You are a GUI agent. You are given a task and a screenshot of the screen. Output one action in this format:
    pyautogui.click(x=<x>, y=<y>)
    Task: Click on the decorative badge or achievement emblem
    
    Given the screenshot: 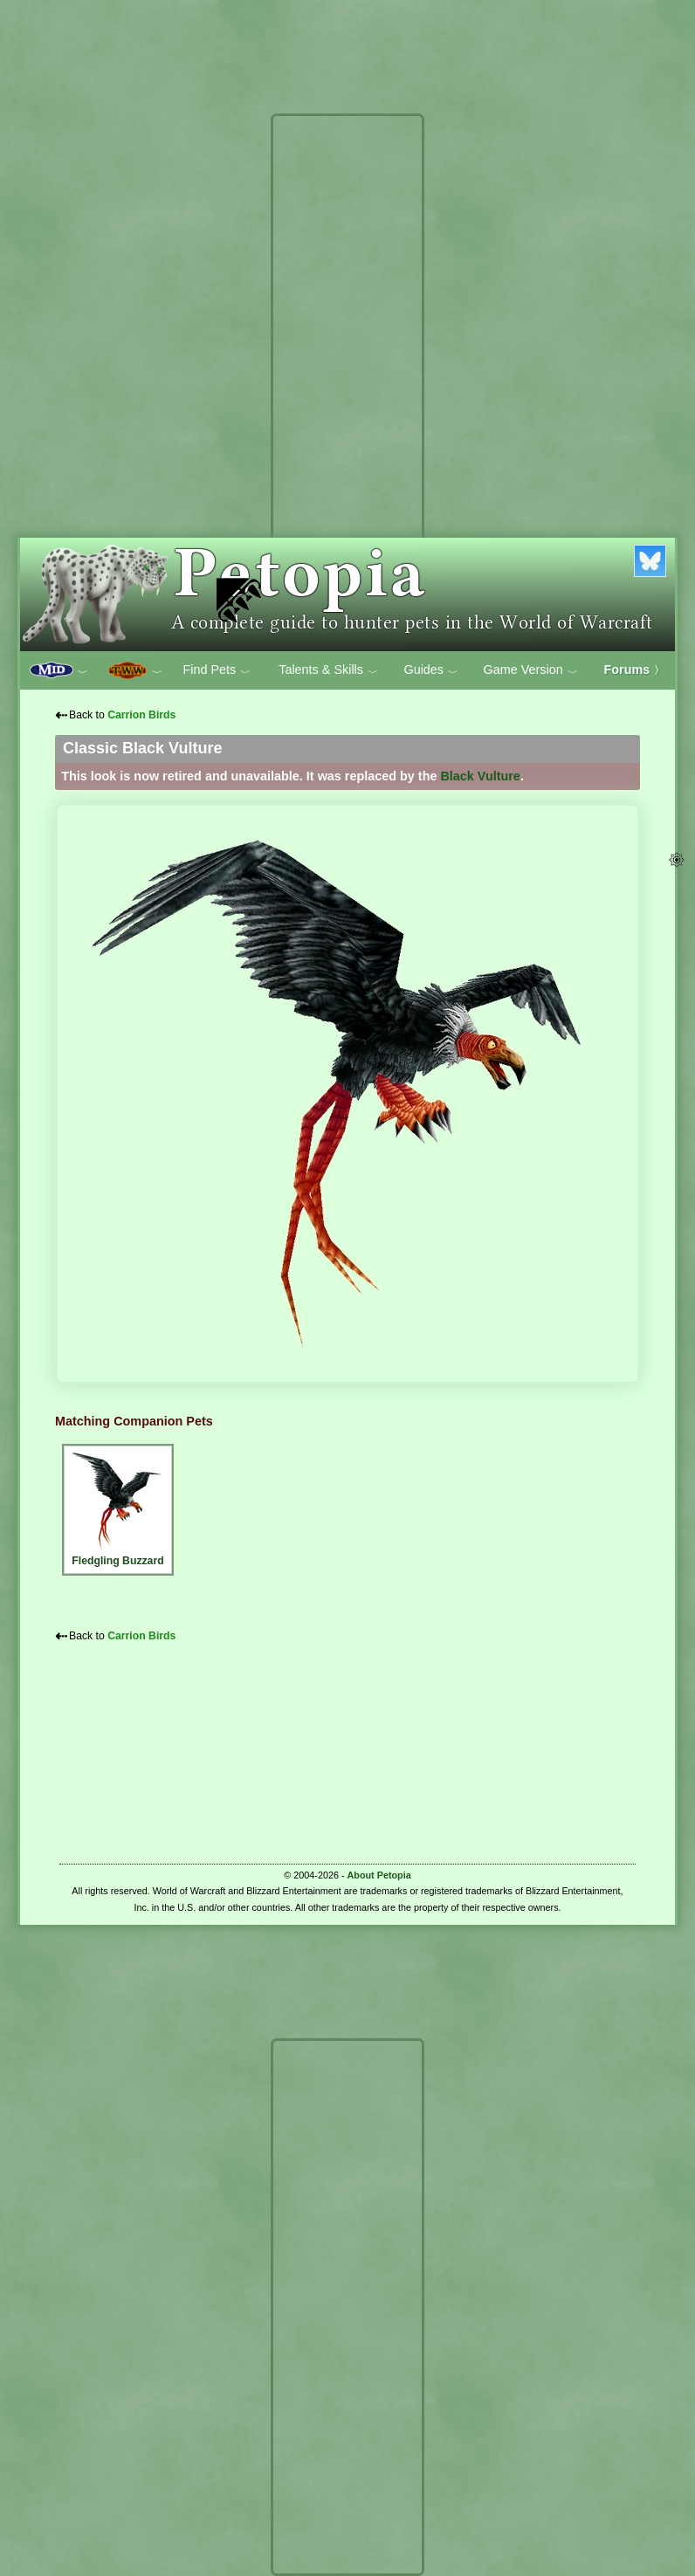 What is the action you would take?
    pyautogui.click(x=677, y=860)
    